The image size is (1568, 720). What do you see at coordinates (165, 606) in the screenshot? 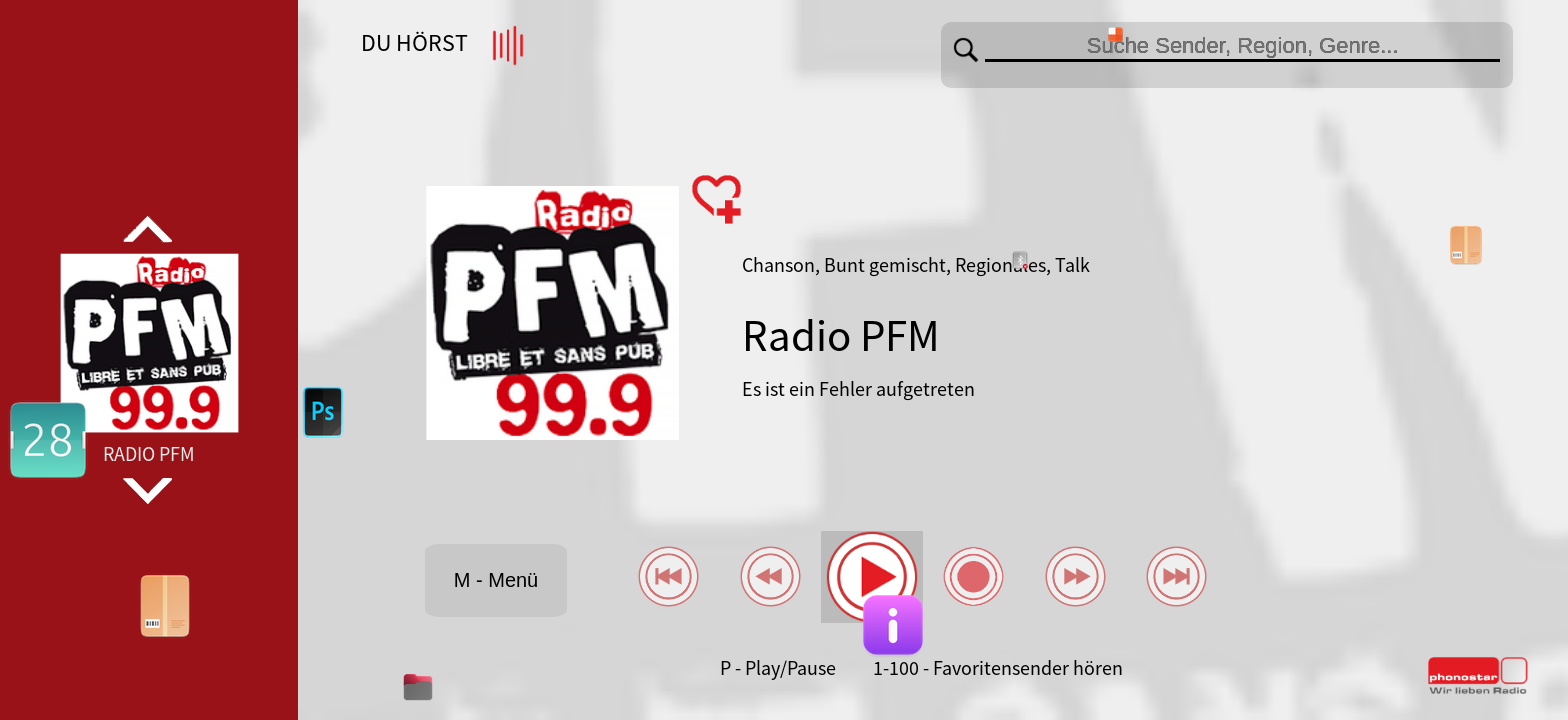
I see `install or manage software packages` at bounding box center [165, 606].